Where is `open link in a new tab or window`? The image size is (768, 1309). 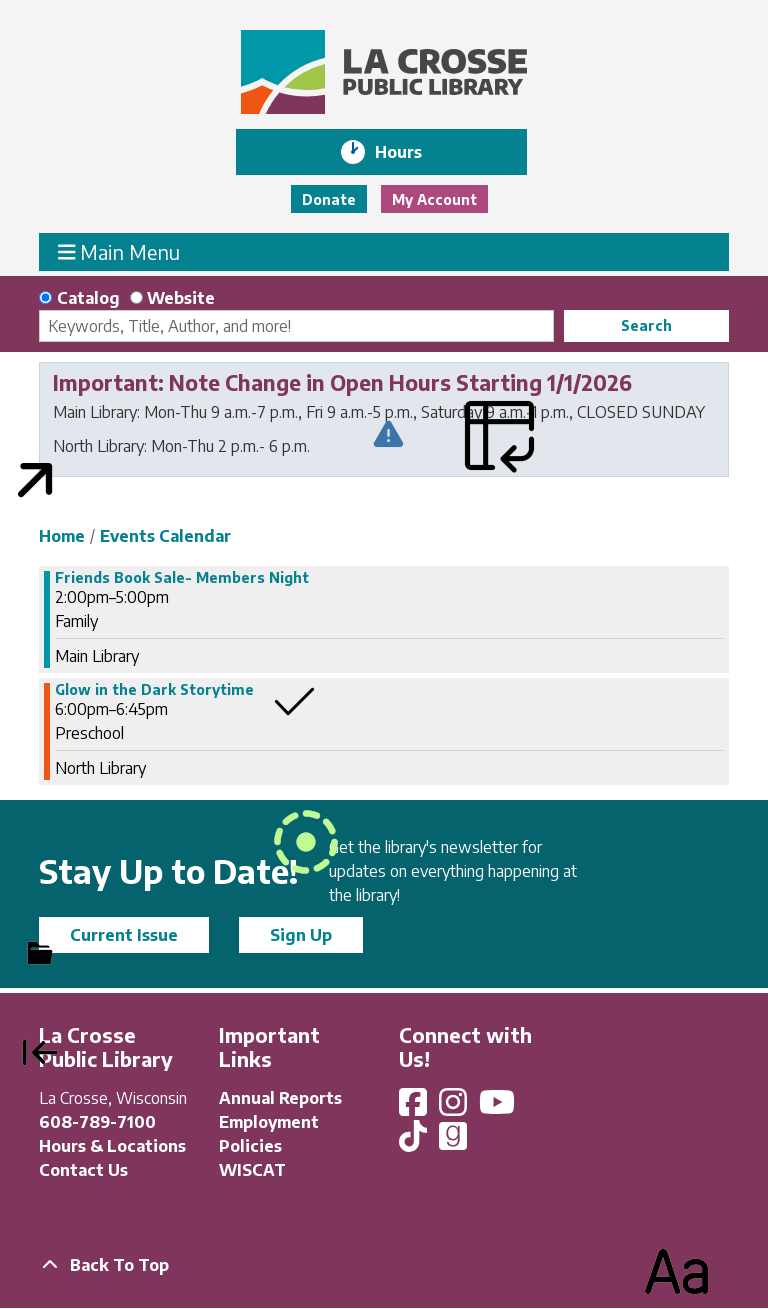
open link in a new tab or window is located at coordinates (35, 480).